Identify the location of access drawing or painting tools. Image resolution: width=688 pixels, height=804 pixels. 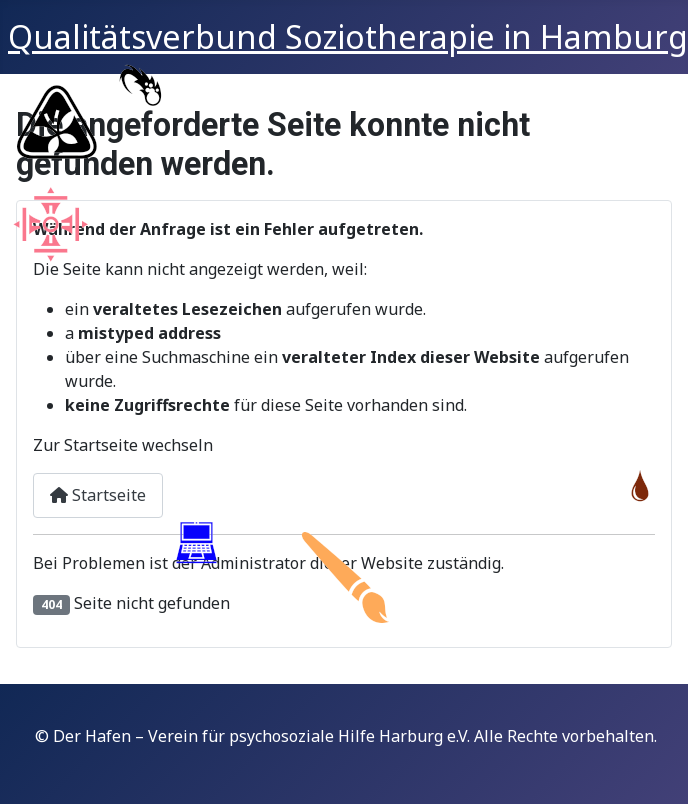
(345, 577).